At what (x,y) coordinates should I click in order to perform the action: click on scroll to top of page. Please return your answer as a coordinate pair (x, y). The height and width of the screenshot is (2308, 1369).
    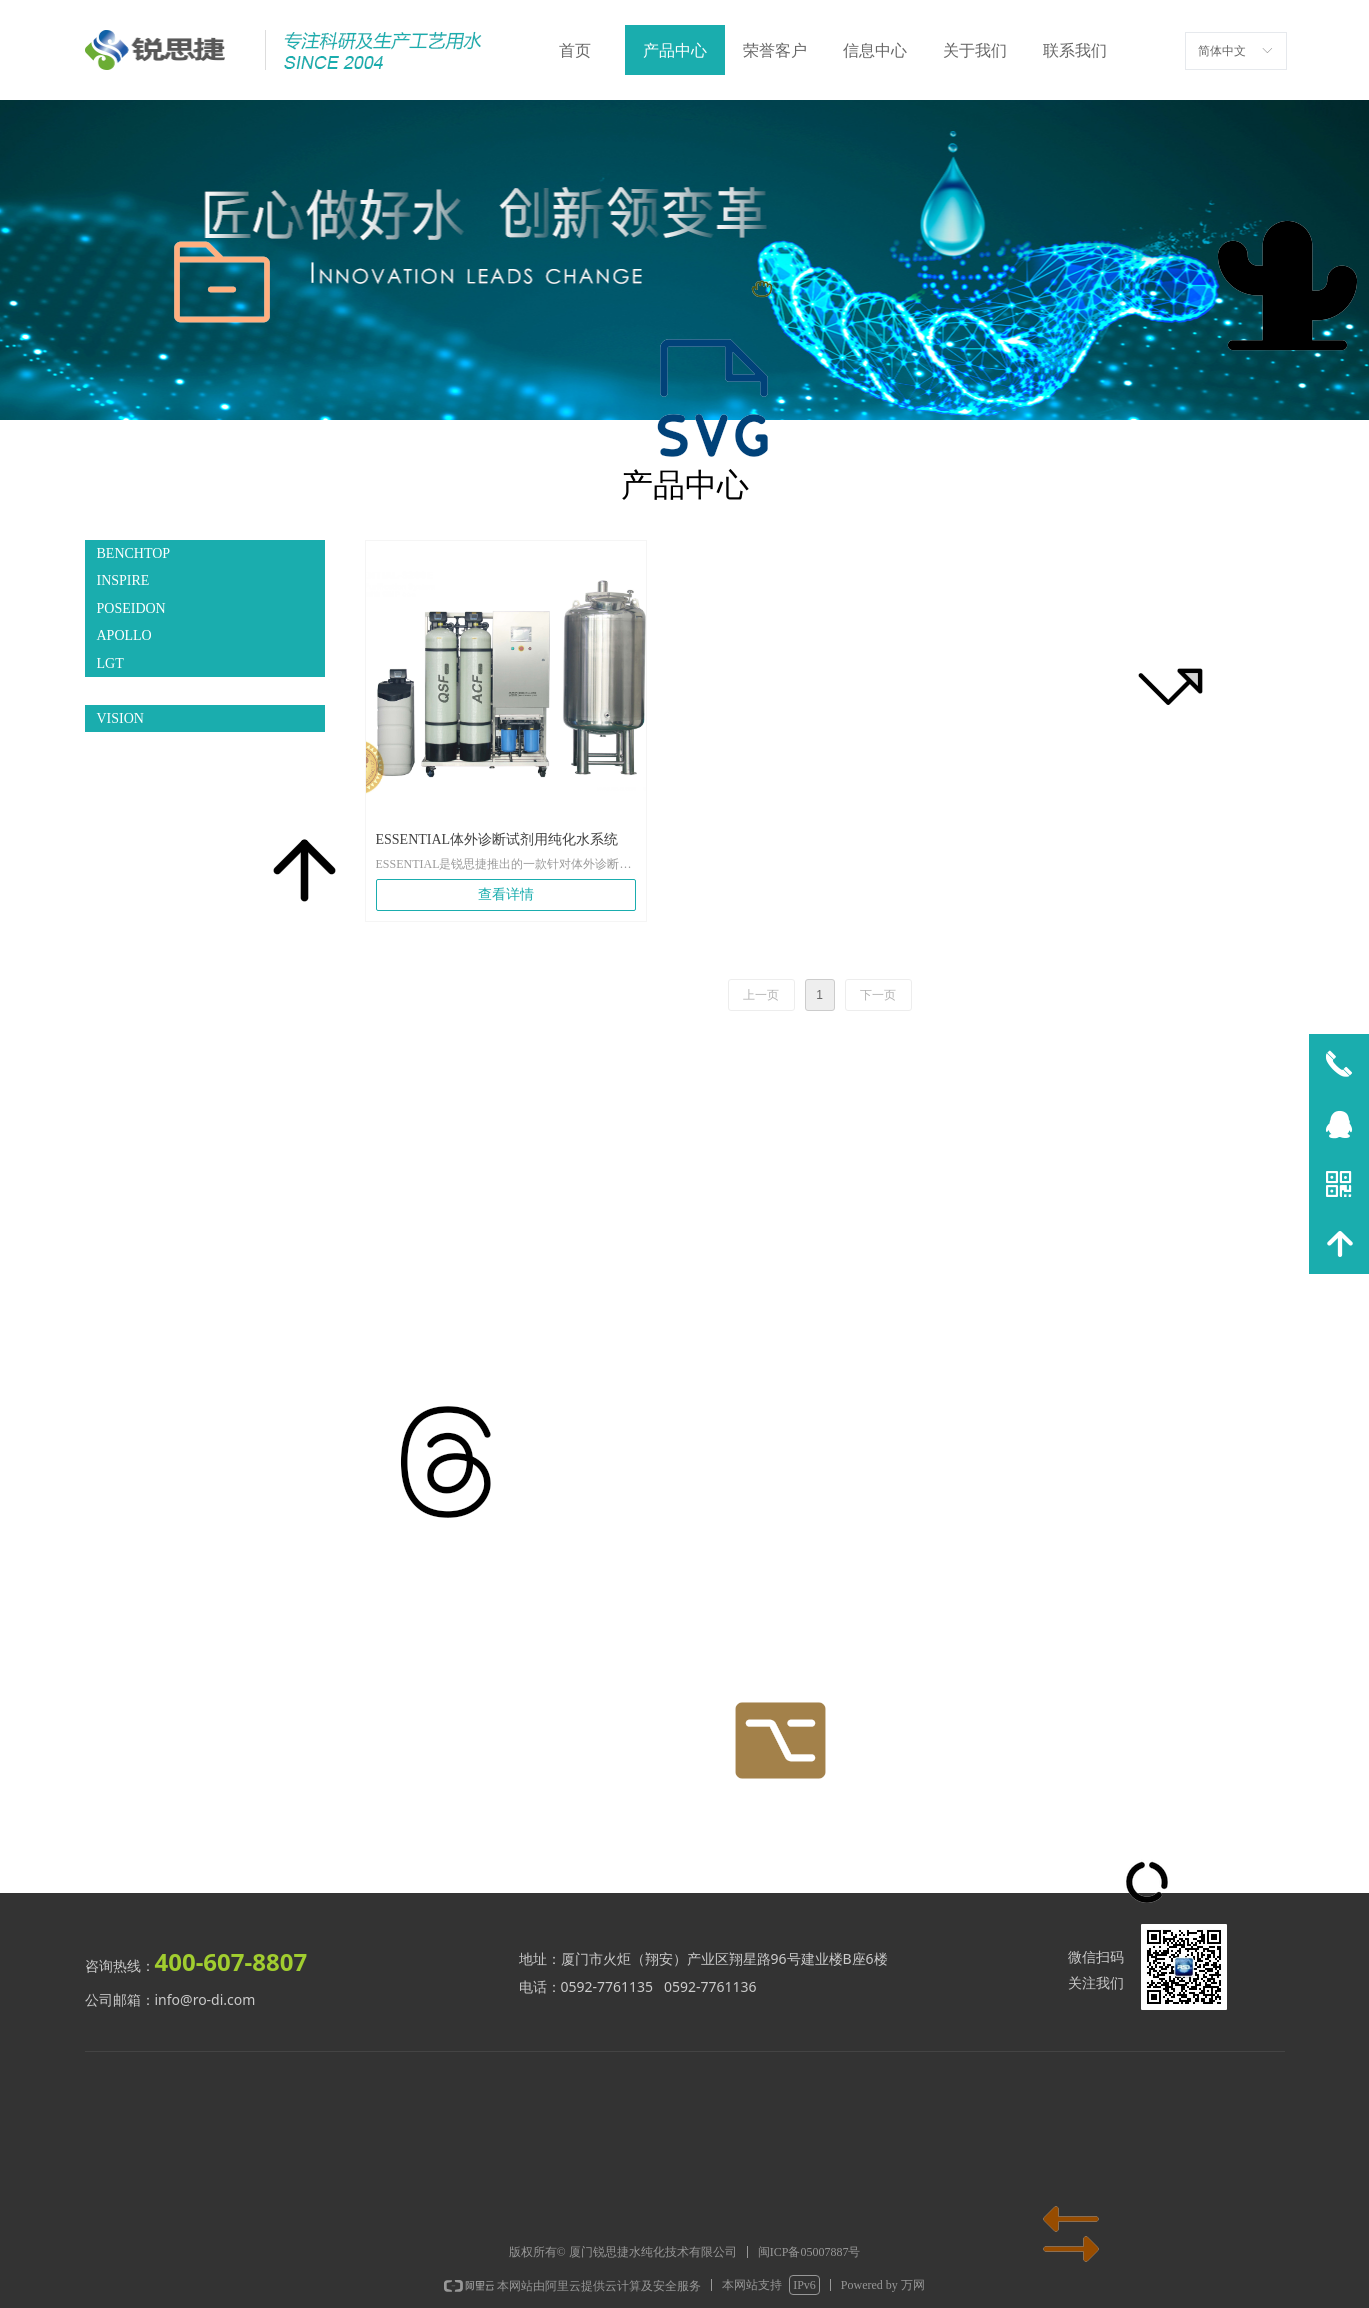
    Looking at the image, I should click on (304, 870).